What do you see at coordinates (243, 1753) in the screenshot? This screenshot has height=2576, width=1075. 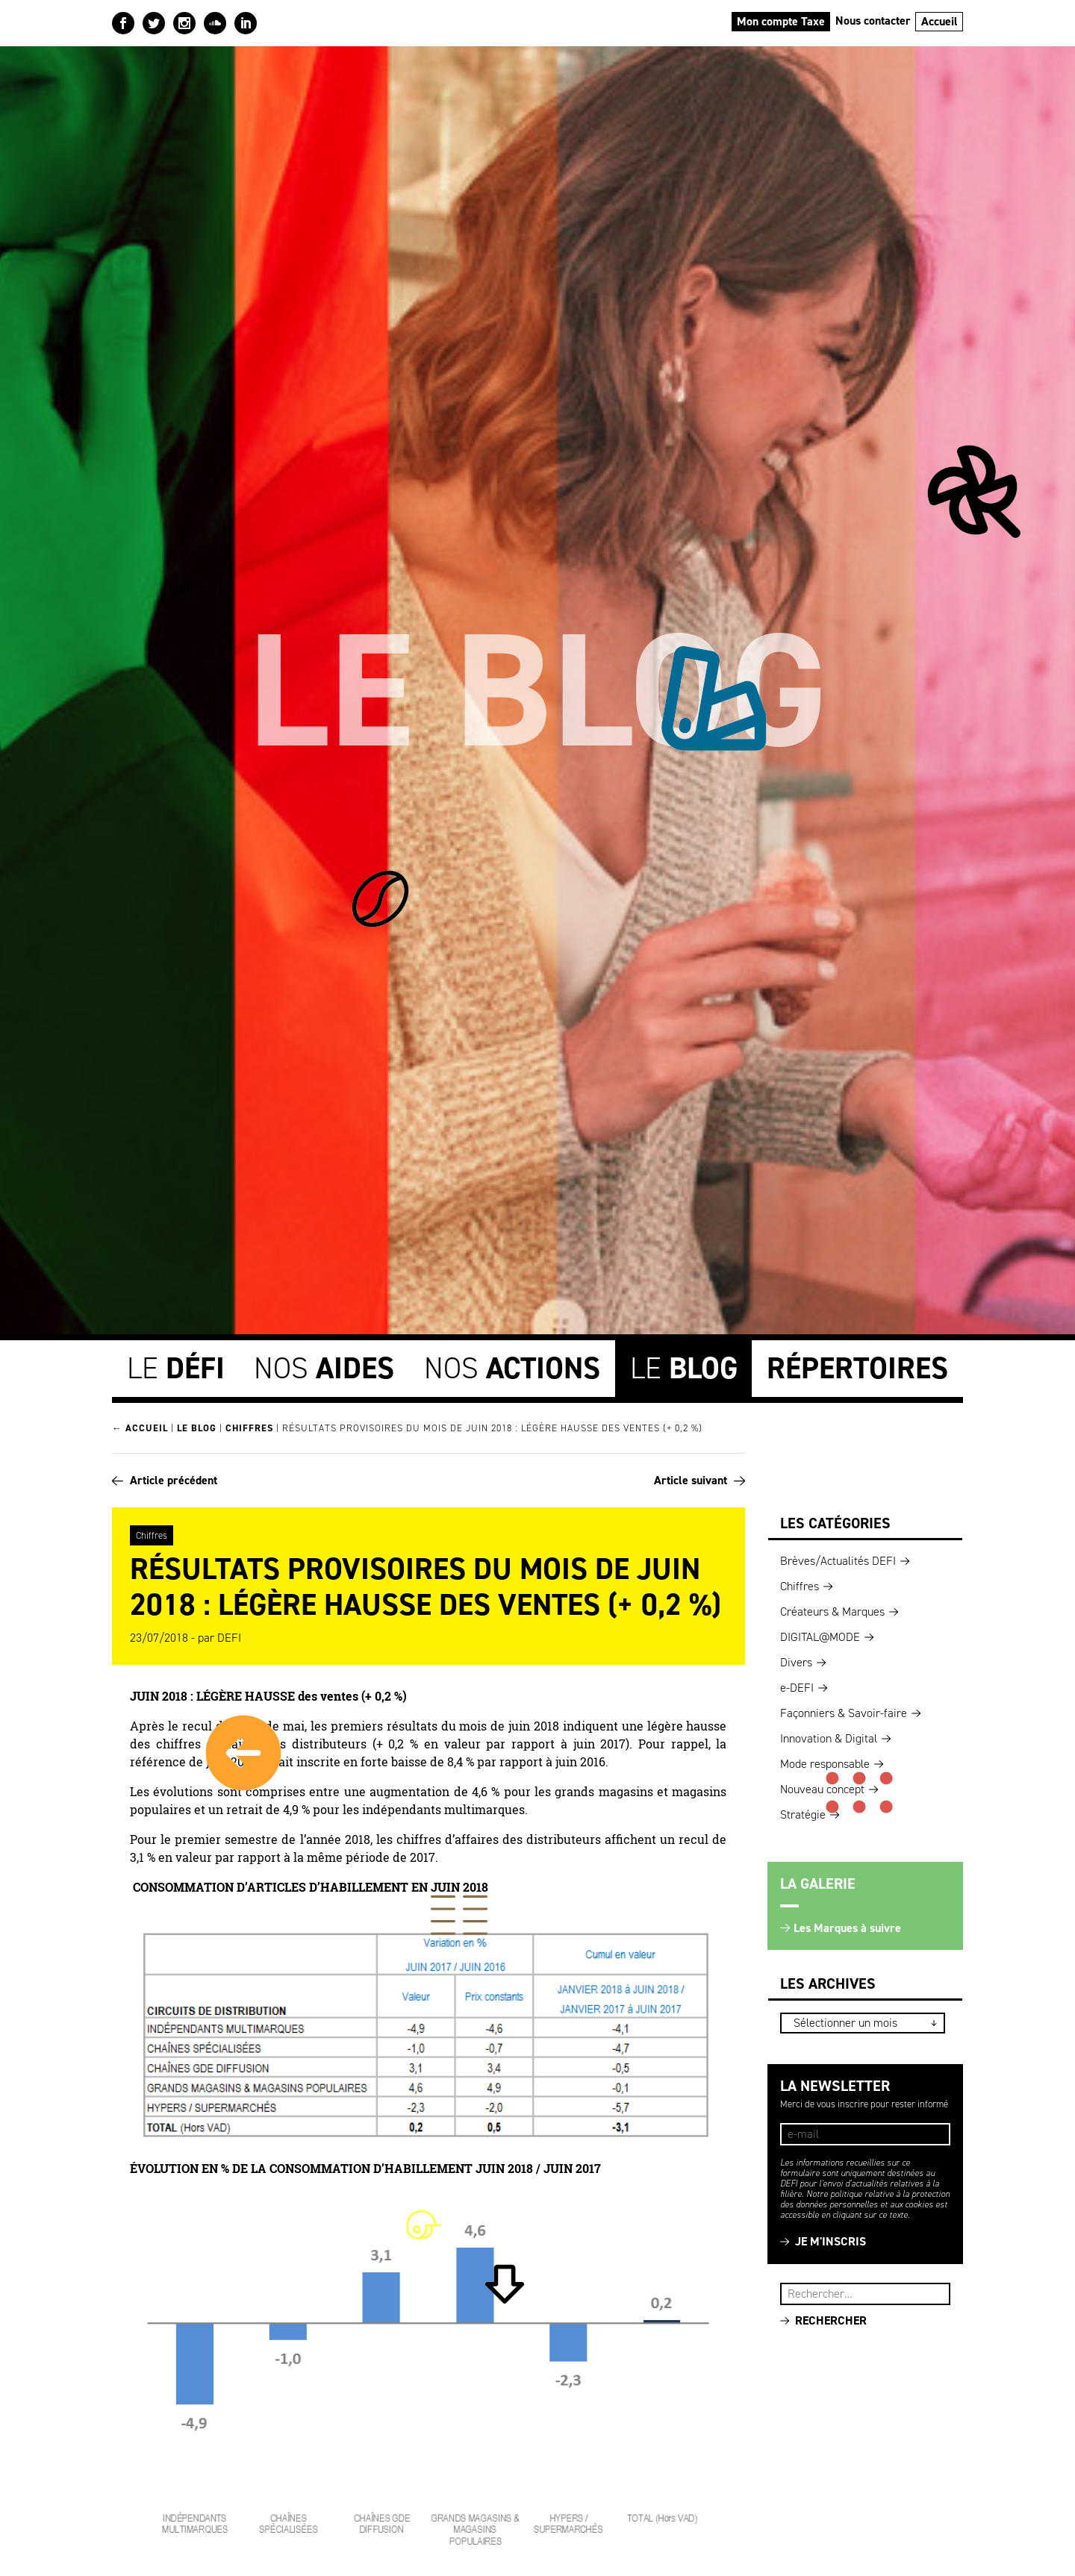 I see `go back to the previous screen` at bounding box center [243, 1753].